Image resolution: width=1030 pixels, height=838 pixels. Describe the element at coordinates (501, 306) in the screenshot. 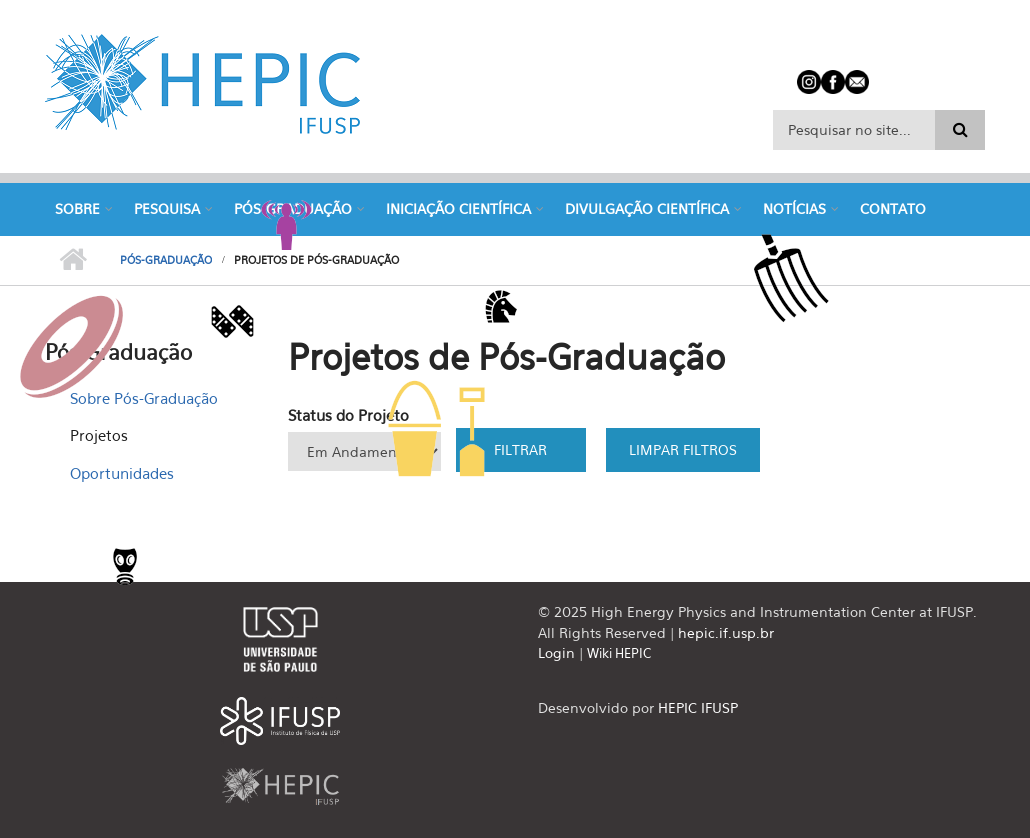

I see `select the knight piece in a chess game` at that location.